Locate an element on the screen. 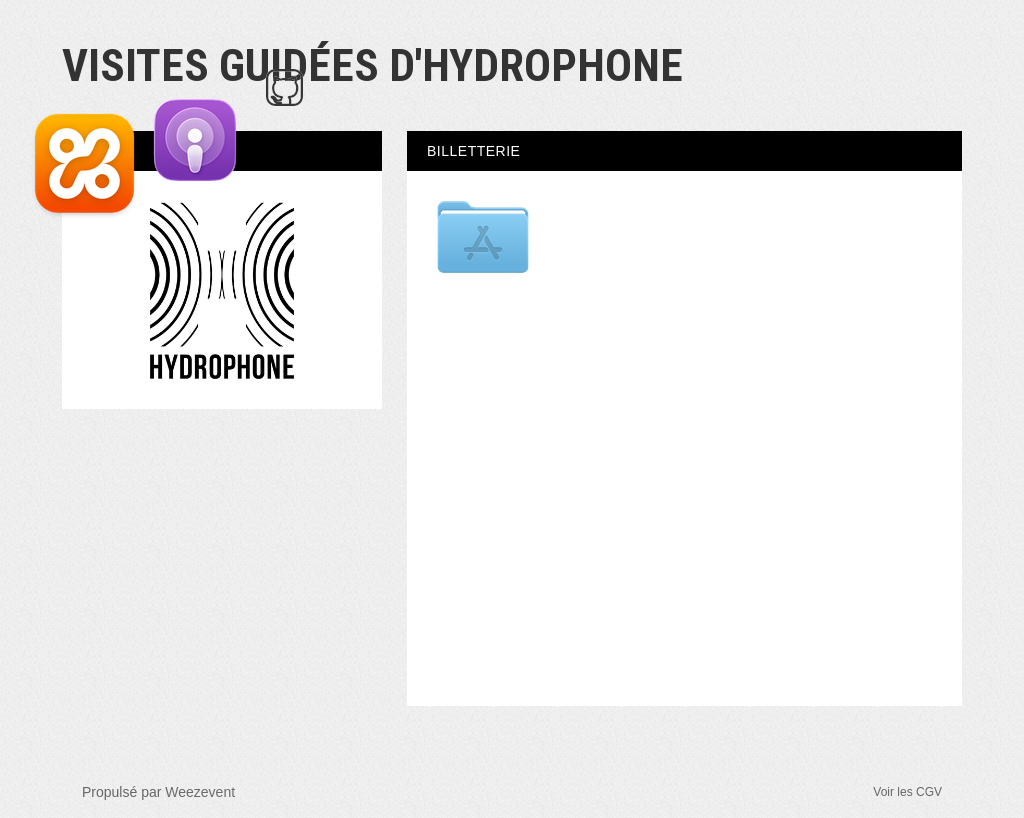 The image size is (1024, 818). open the apple podcasts app is located at coordinates (195, 140).